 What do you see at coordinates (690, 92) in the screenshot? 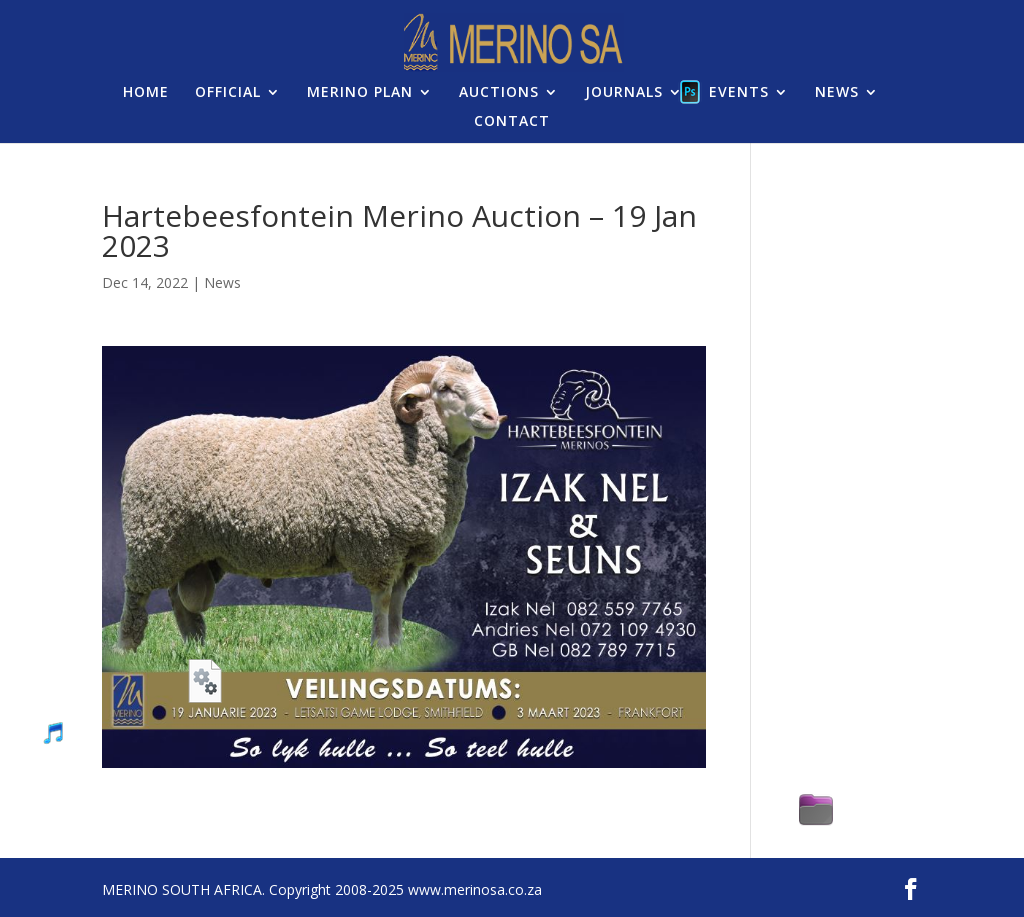
I see `adobe photoshop file type indicator` at bounding box center [690, 92].